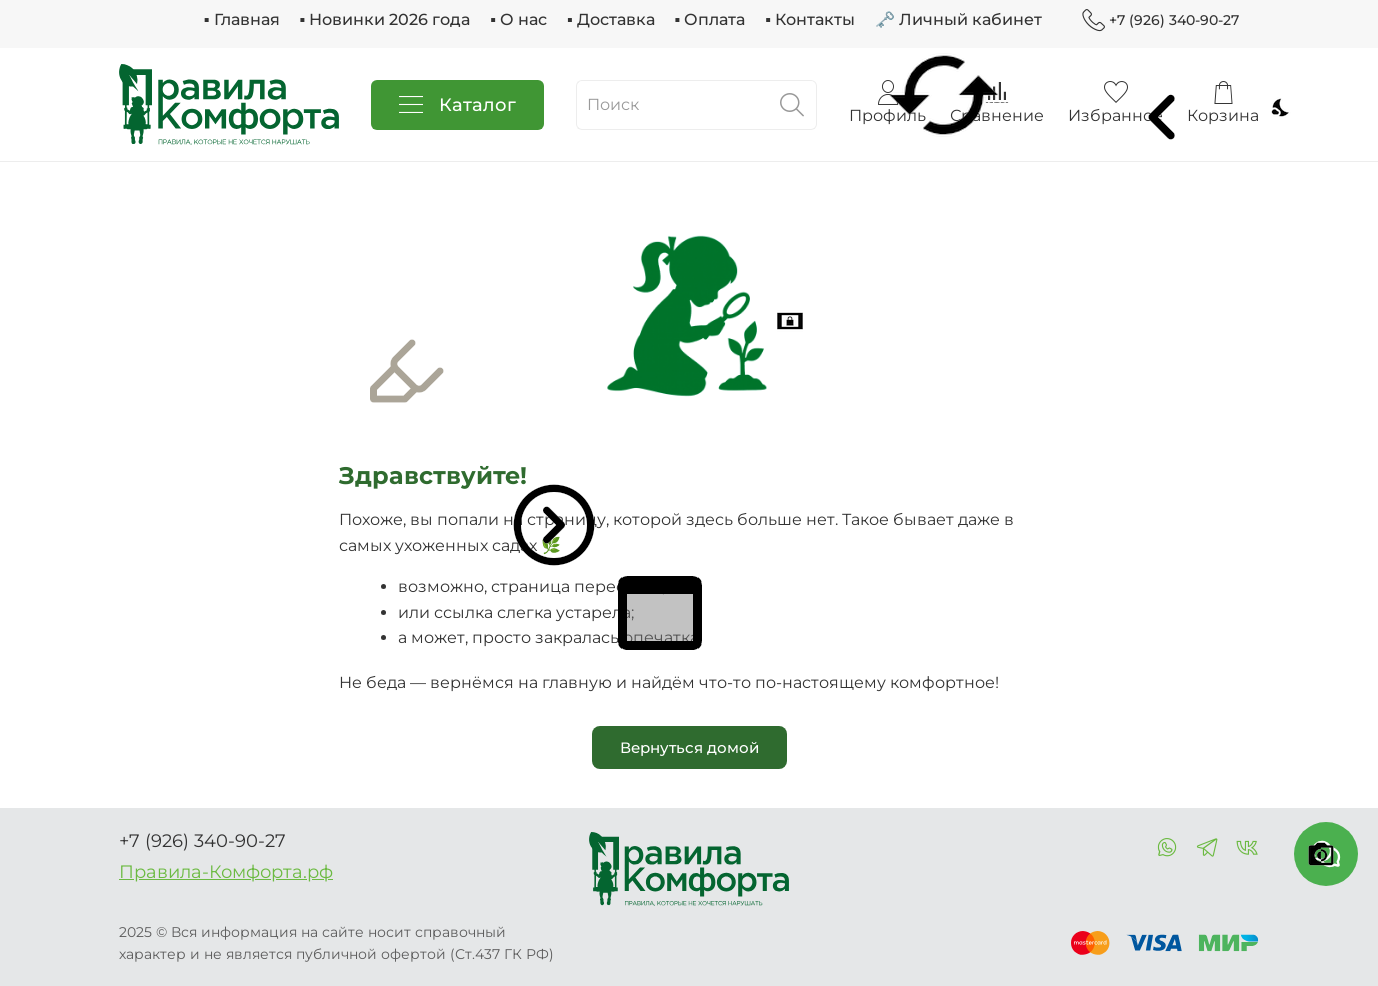 This screenshot has height=986, width=1378. Describe the element at coordinates (1162, 117) in the screenshot. I see `go back to the previous screen` at that location.